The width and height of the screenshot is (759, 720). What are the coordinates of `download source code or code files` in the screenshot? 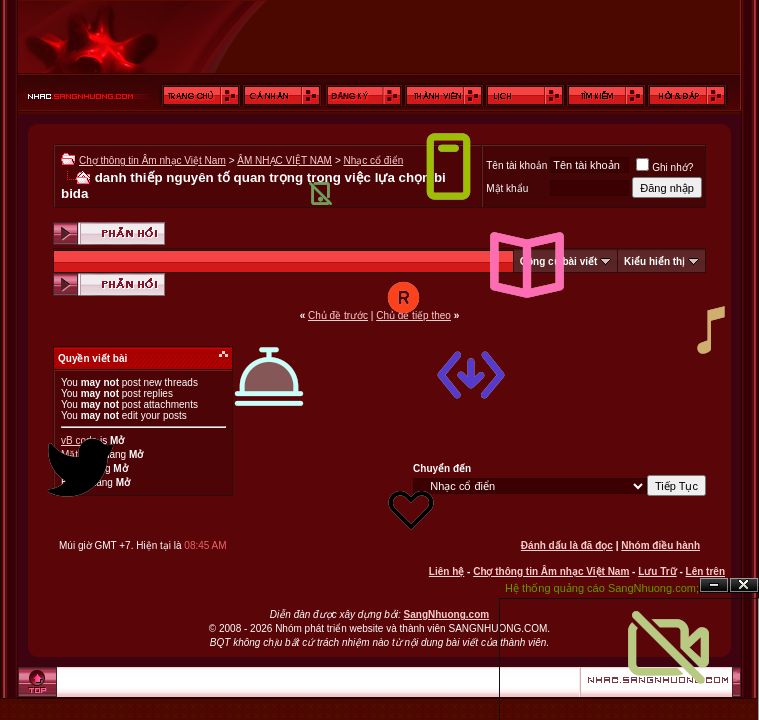 It's located at (471, 375).